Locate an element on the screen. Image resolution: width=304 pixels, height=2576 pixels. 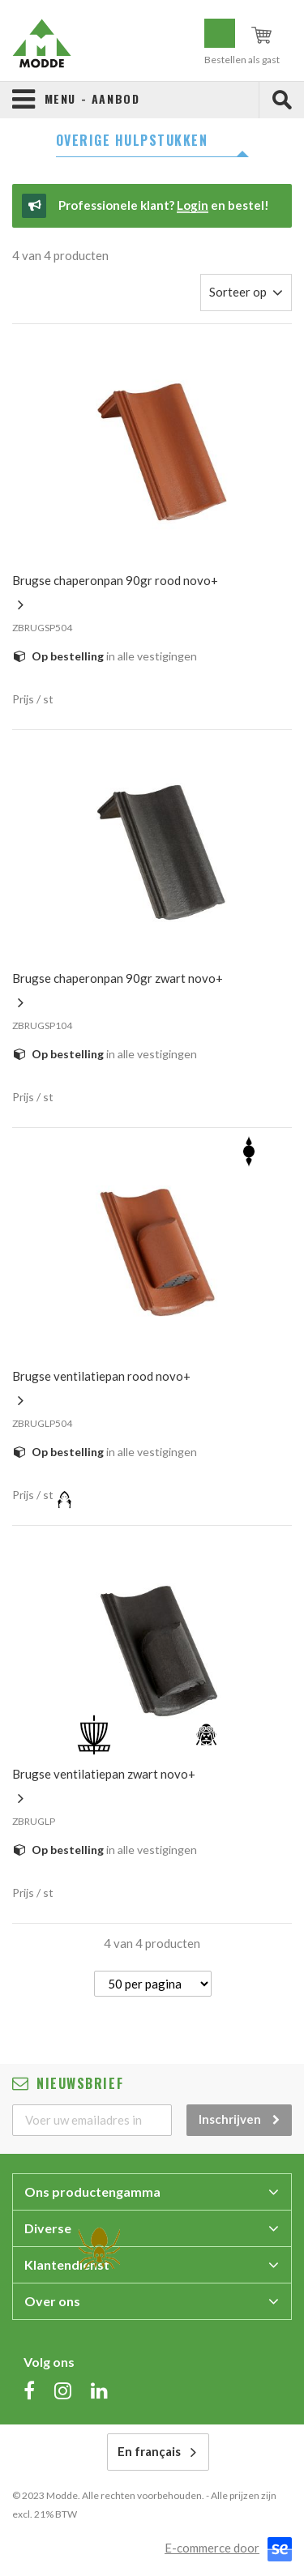
view pilot or aviation-related content is located at coordinates (206, 1734).